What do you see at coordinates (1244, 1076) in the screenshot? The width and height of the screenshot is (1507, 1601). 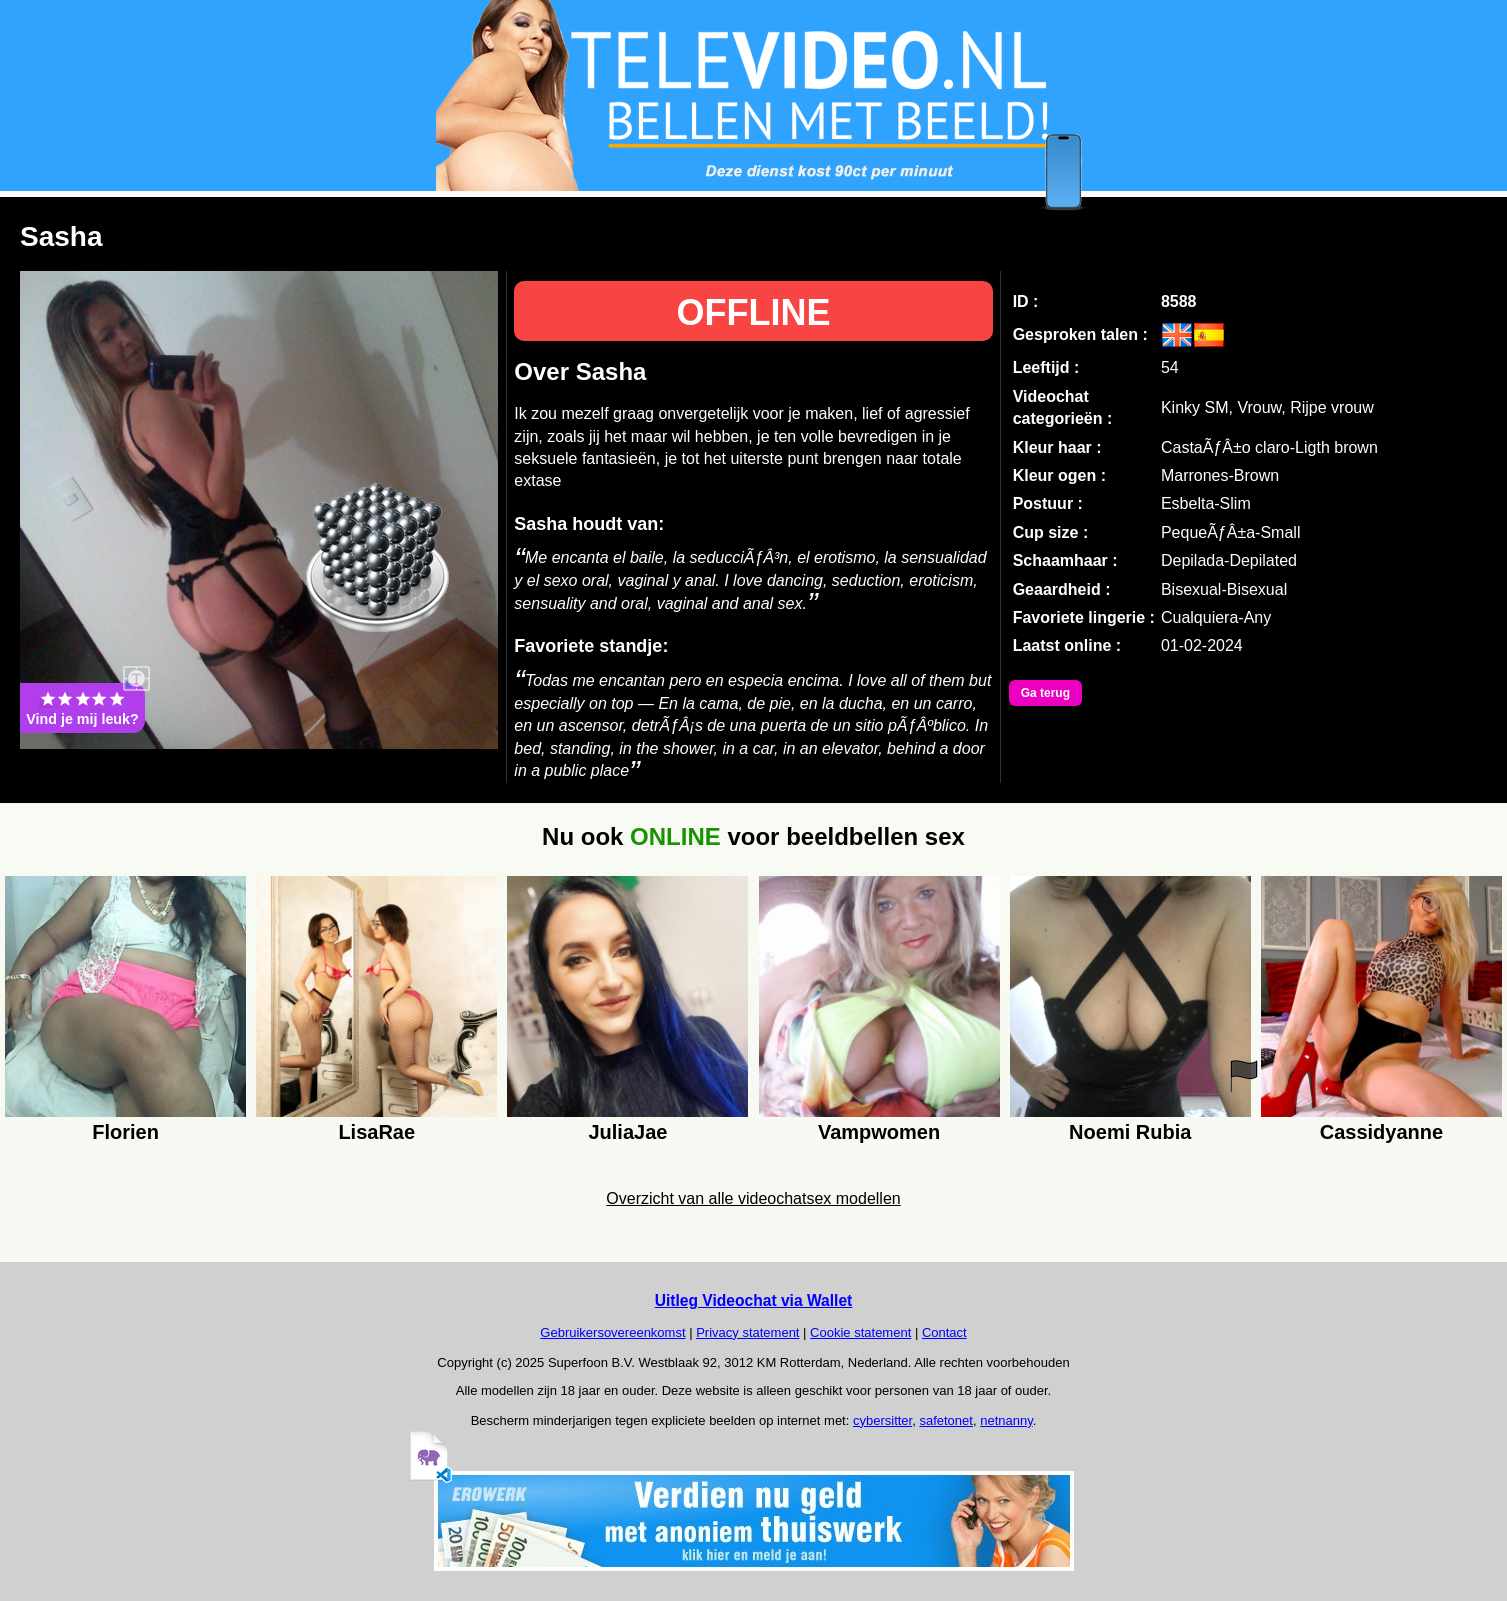 I see `view flagged emails` at bounding box center [1244, 1076].